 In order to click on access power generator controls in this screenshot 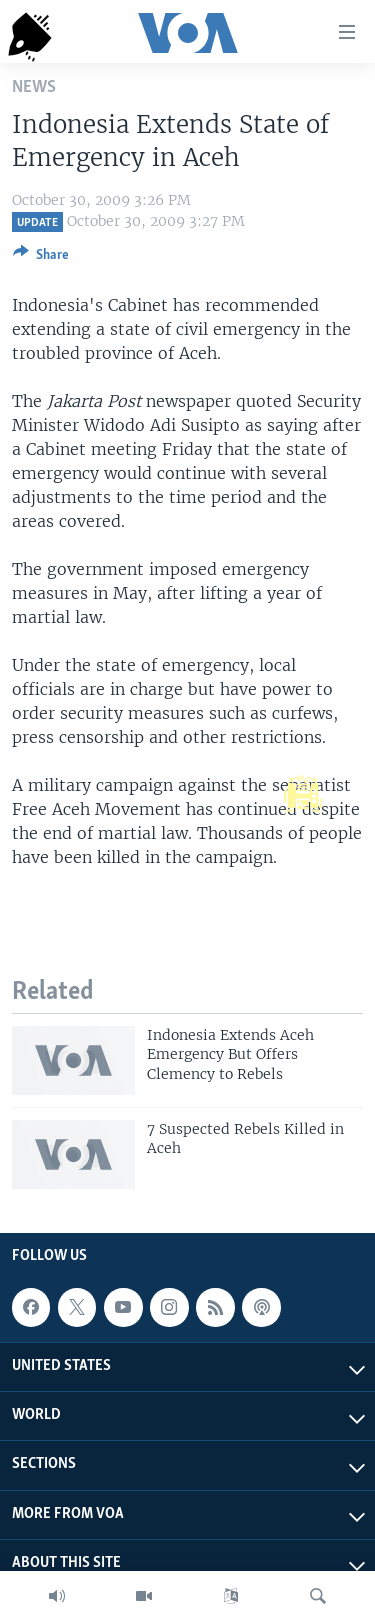, I will do `click(303, 793)`.